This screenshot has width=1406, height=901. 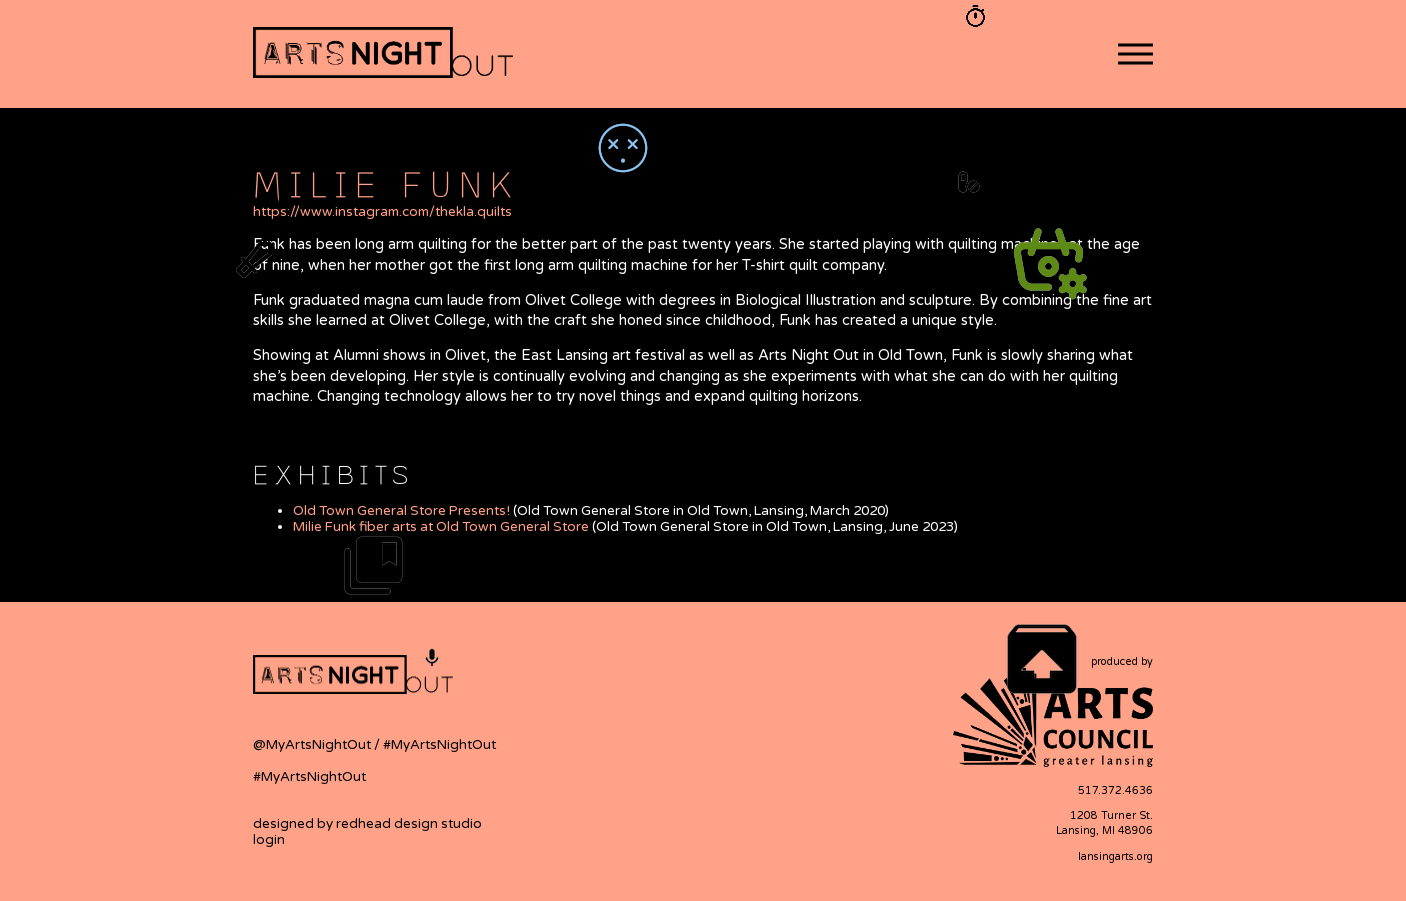 I want to click on access your bookmarked collections, so click(x=373, y=565).